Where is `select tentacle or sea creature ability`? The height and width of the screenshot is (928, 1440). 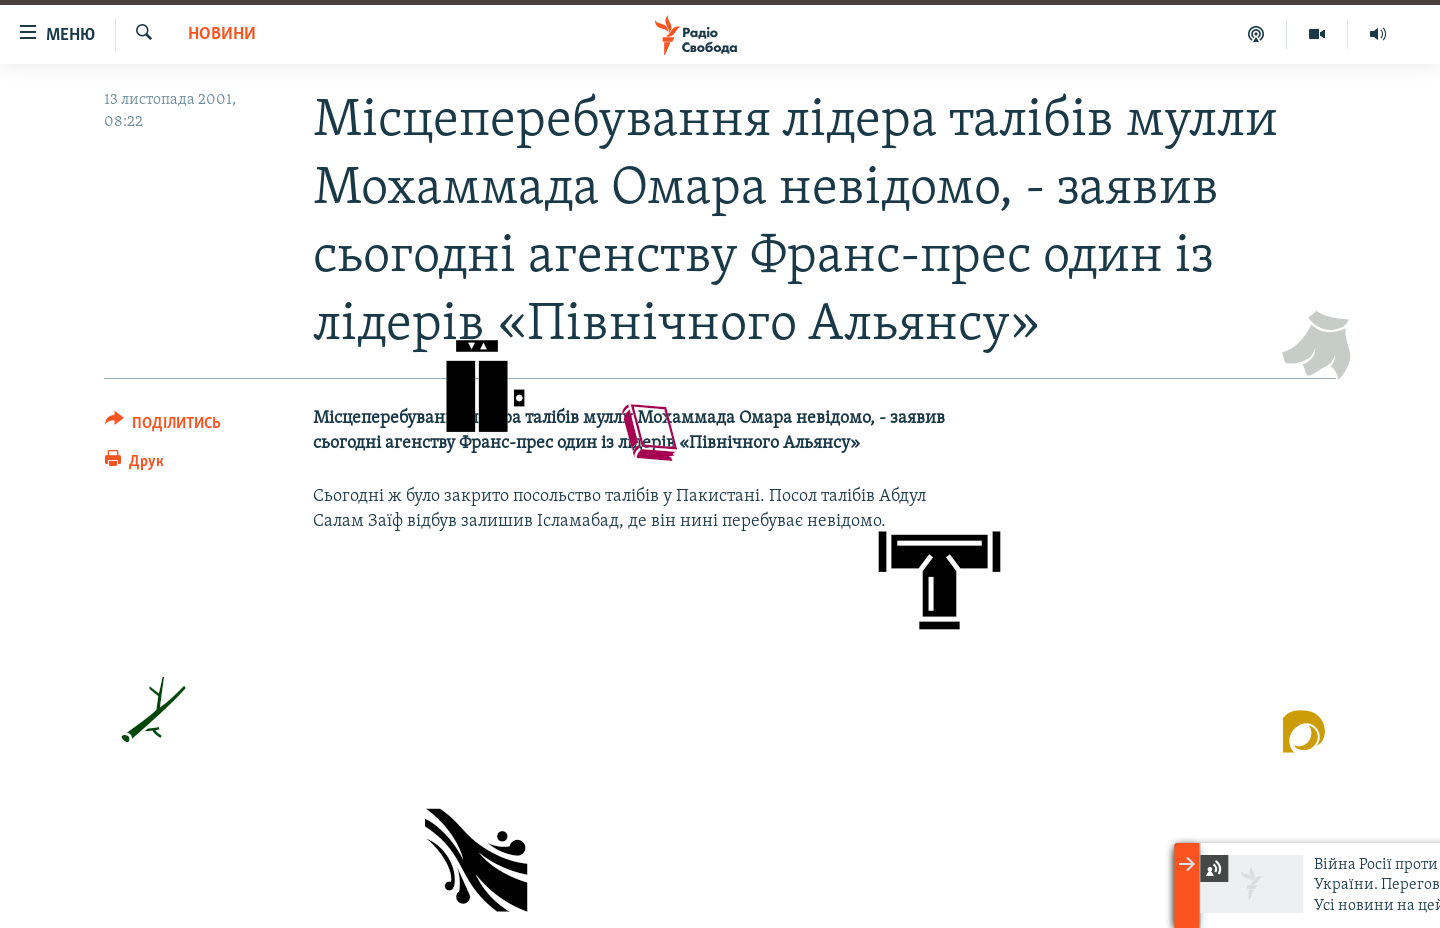
select tentacle or sea creature ability is located at coordinates (1304, 731).